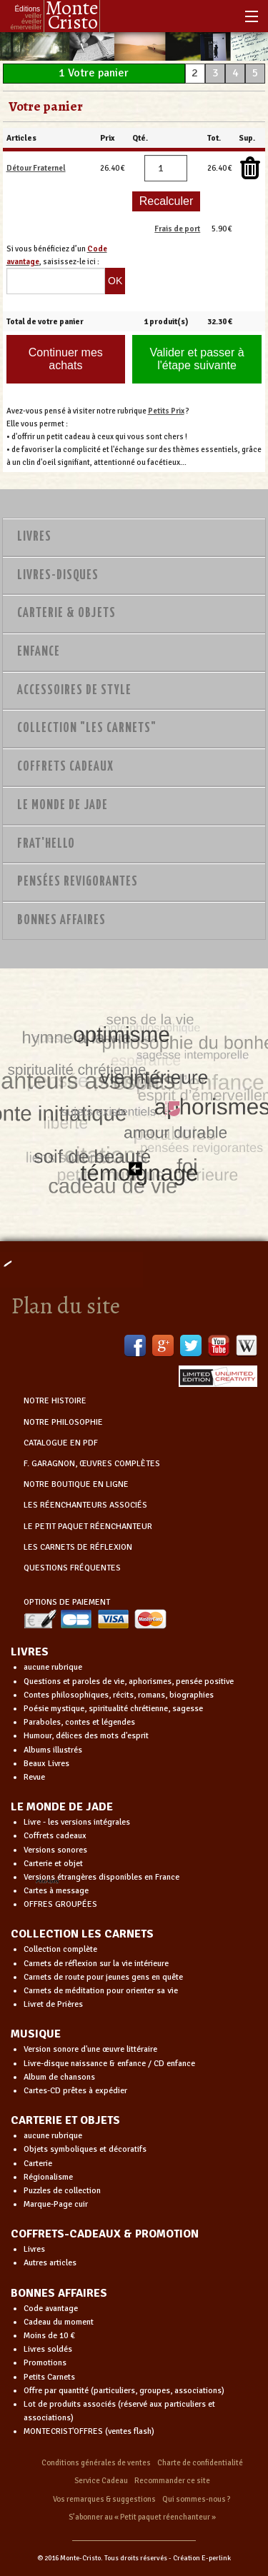 This screenshot has height=2576, width=268. Describe the element at coordinates (135, 1168) in the screenshot. I see `go back to the previous screen` at that location.